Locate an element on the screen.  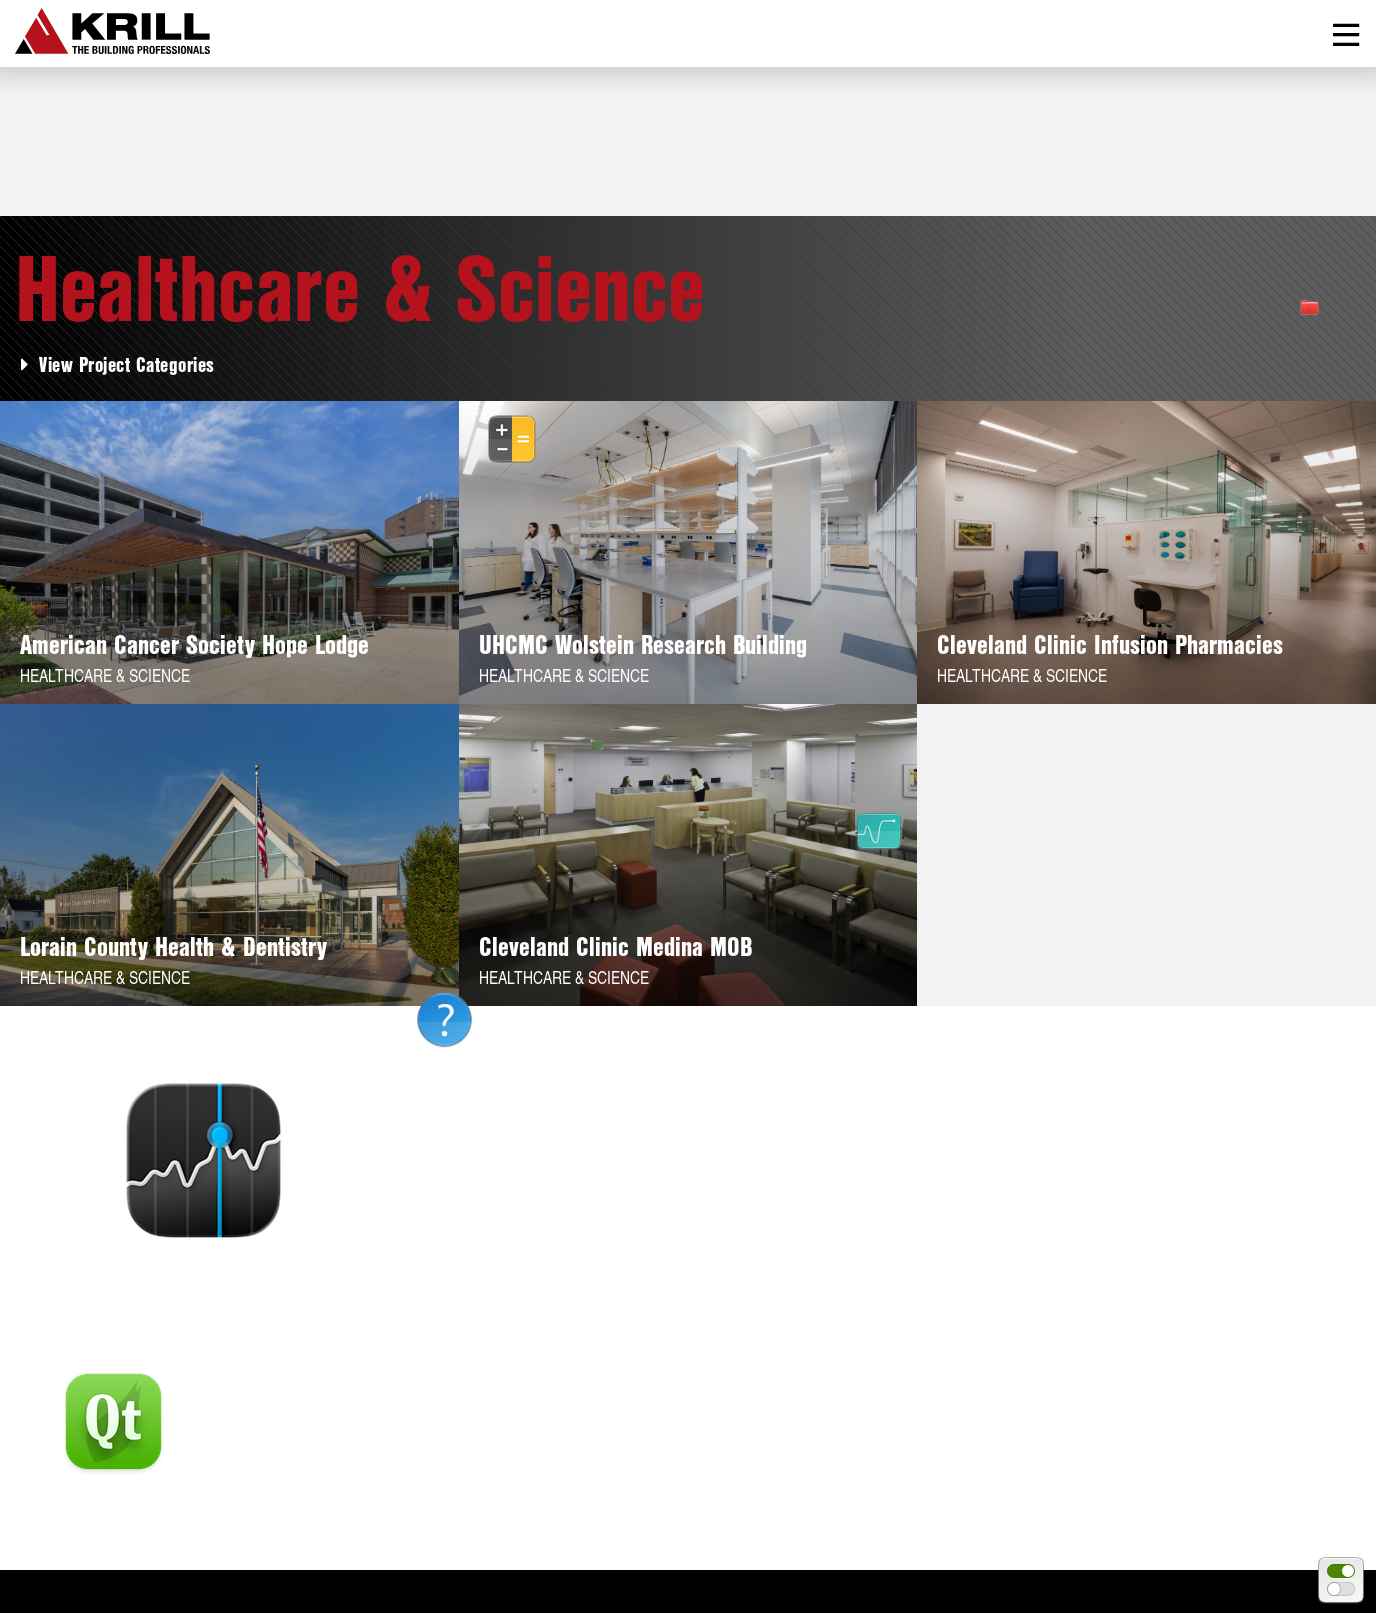
open the calculator app is located at coordinates (512, 439).